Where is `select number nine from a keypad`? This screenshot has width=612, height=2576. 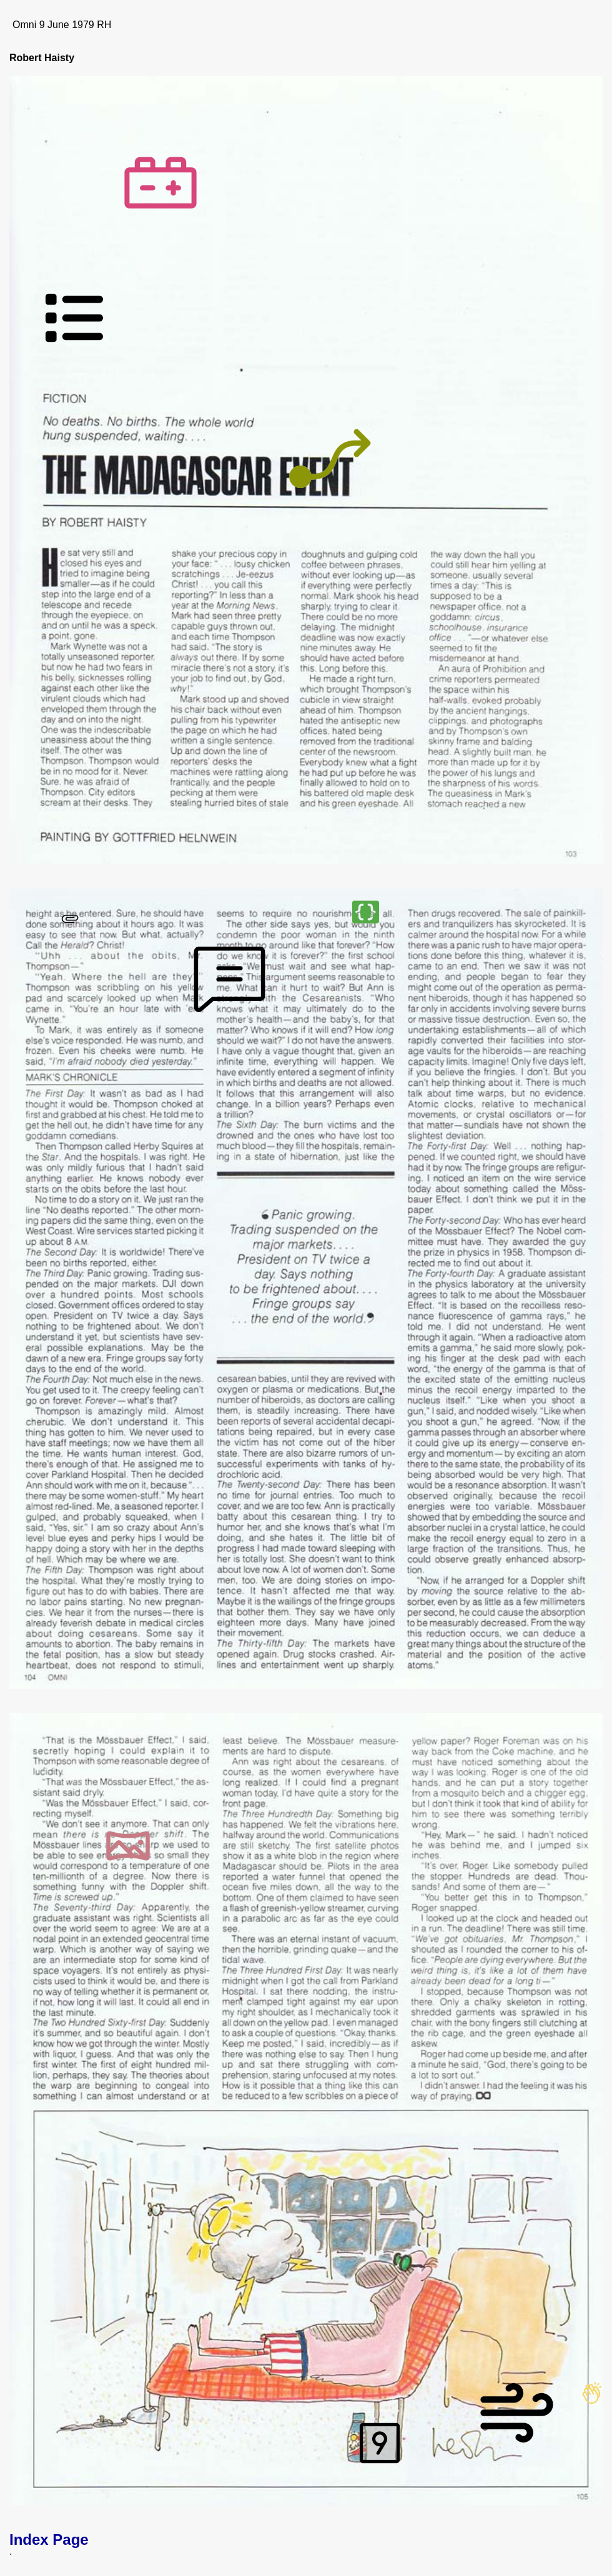
select number nine from a keypad is located at coordinates (380, 2443).